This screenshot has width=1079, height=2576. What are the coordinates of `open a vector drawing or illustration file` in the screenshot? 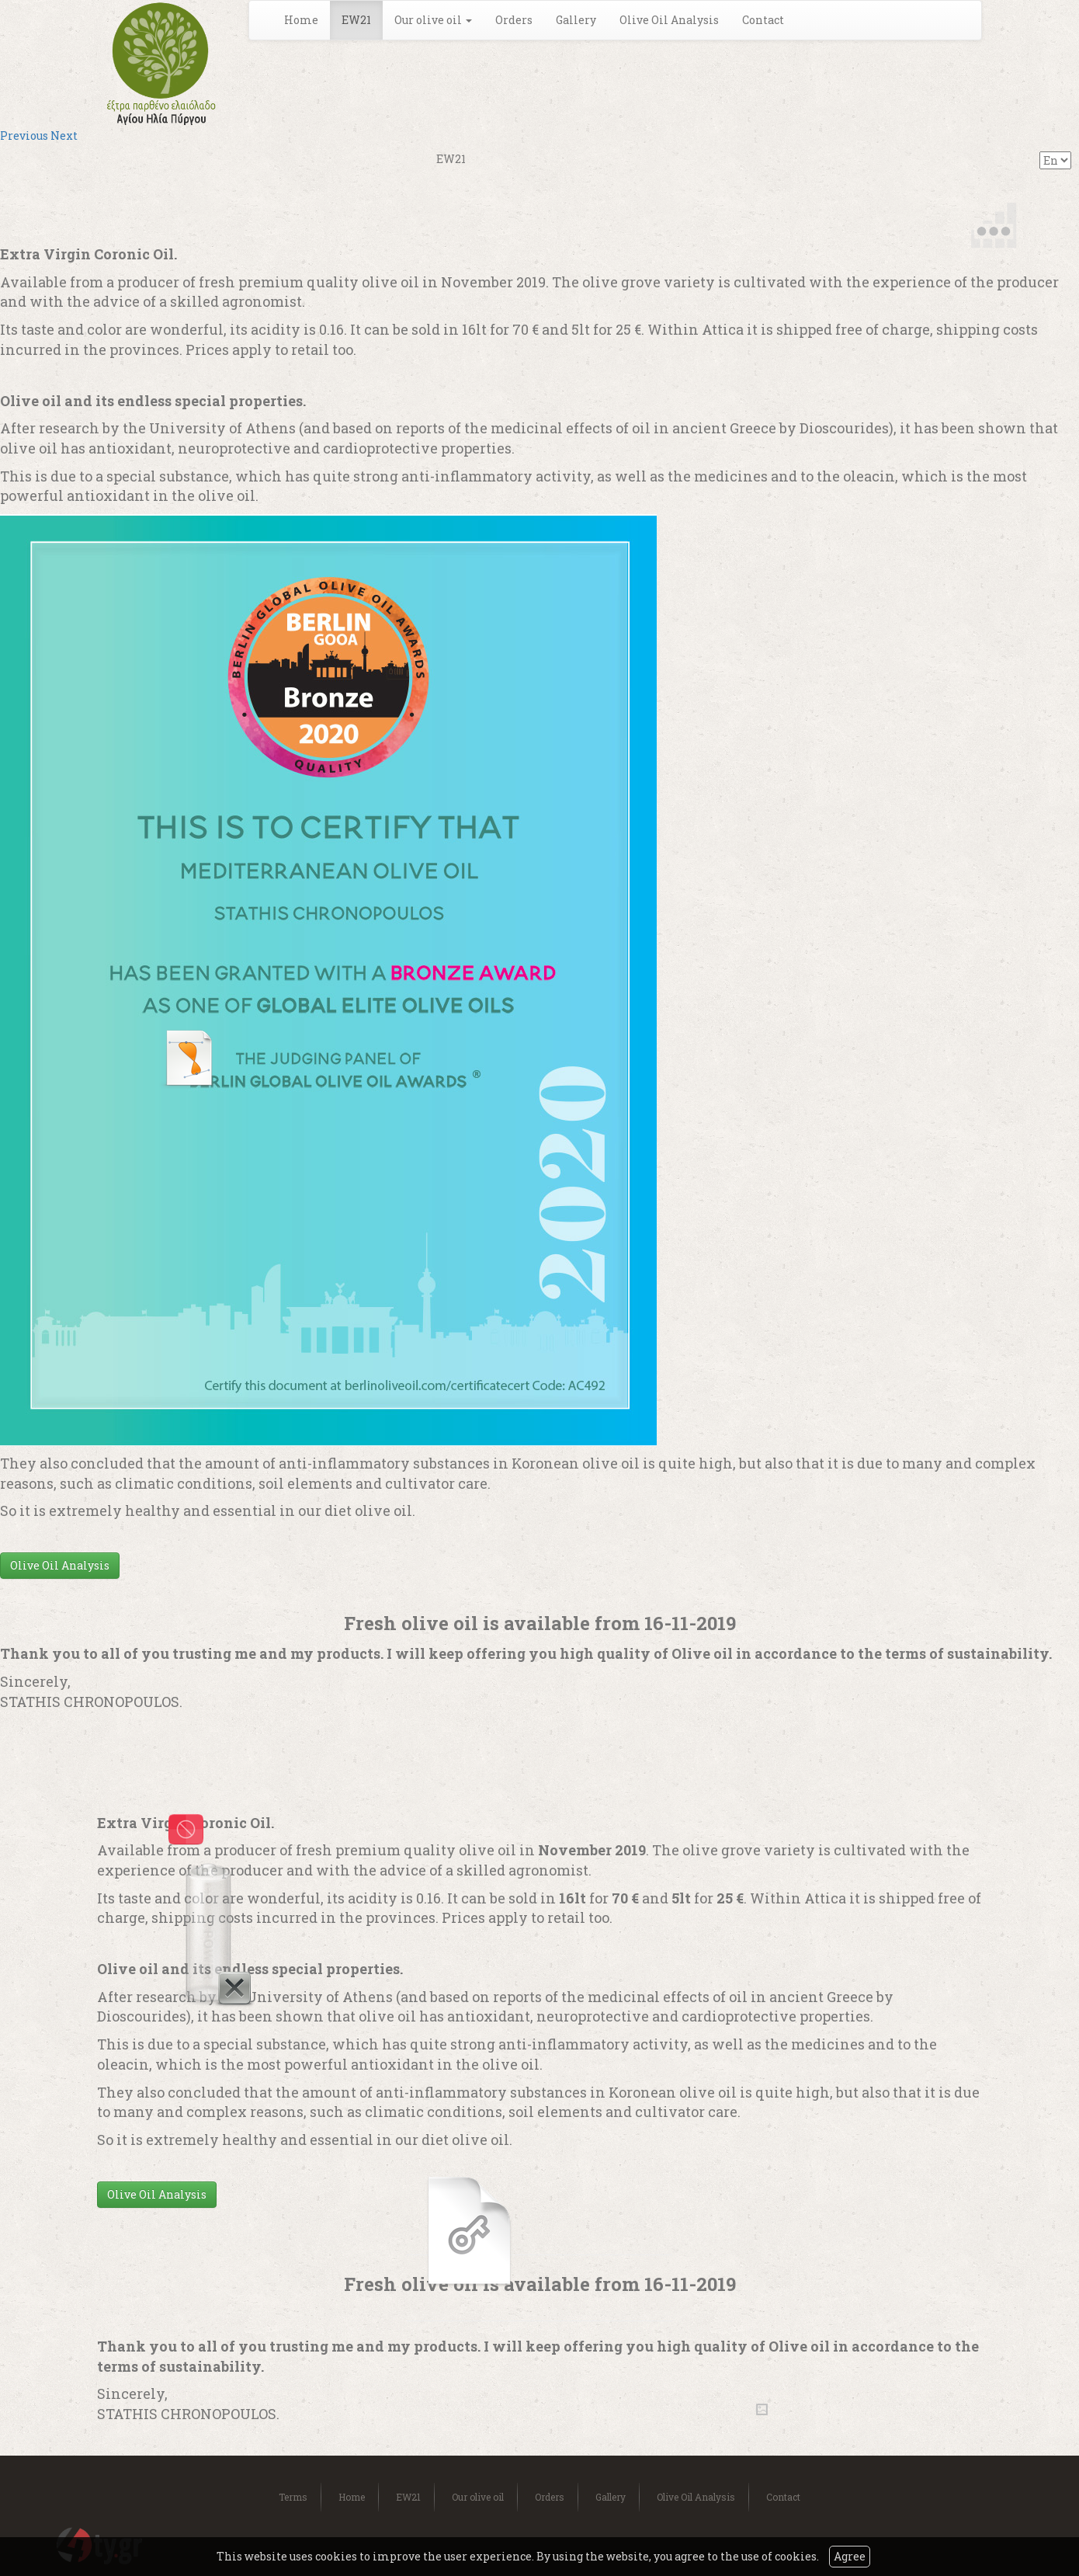 It's located at (190, 1058).